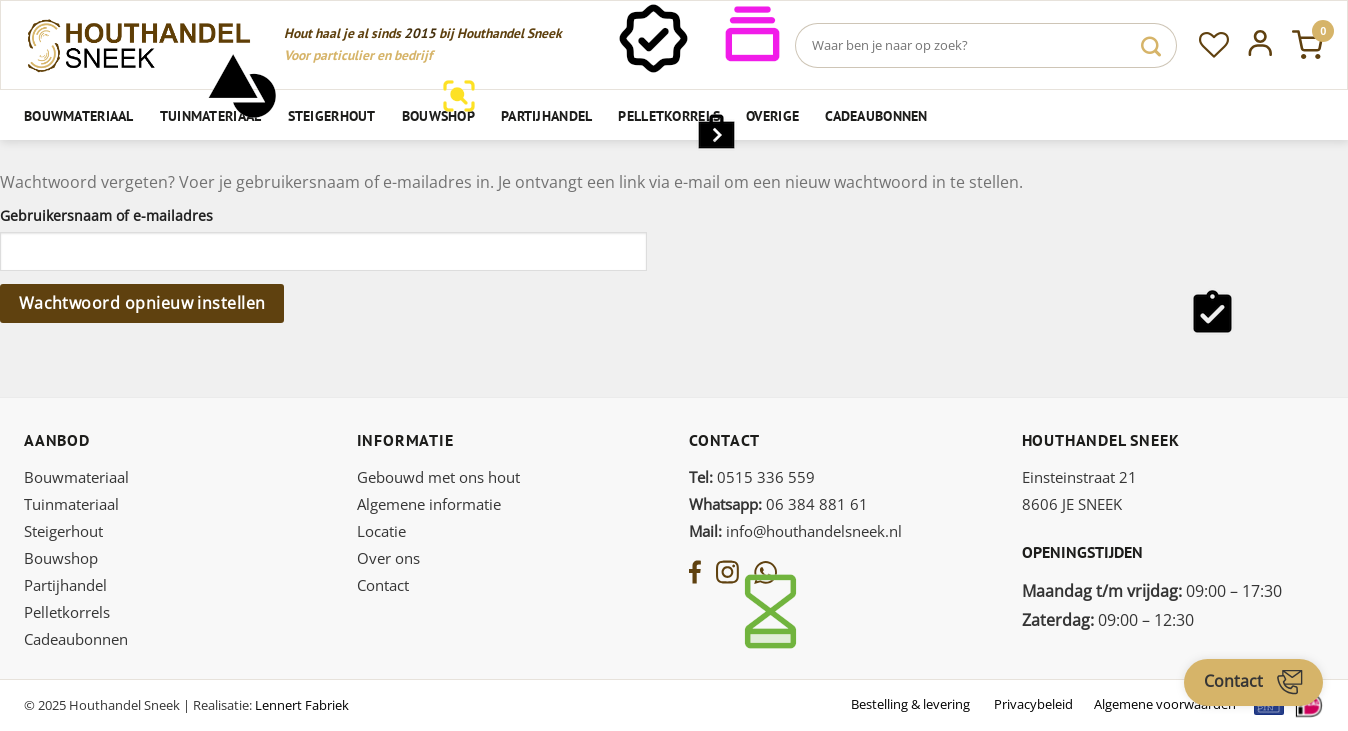 This screenshot has width=1348, height=731. What do you see at coordinates (653, 38) in the screenshot?
I see `indicates verified or authenticated status` at bounding box center [653, 38].